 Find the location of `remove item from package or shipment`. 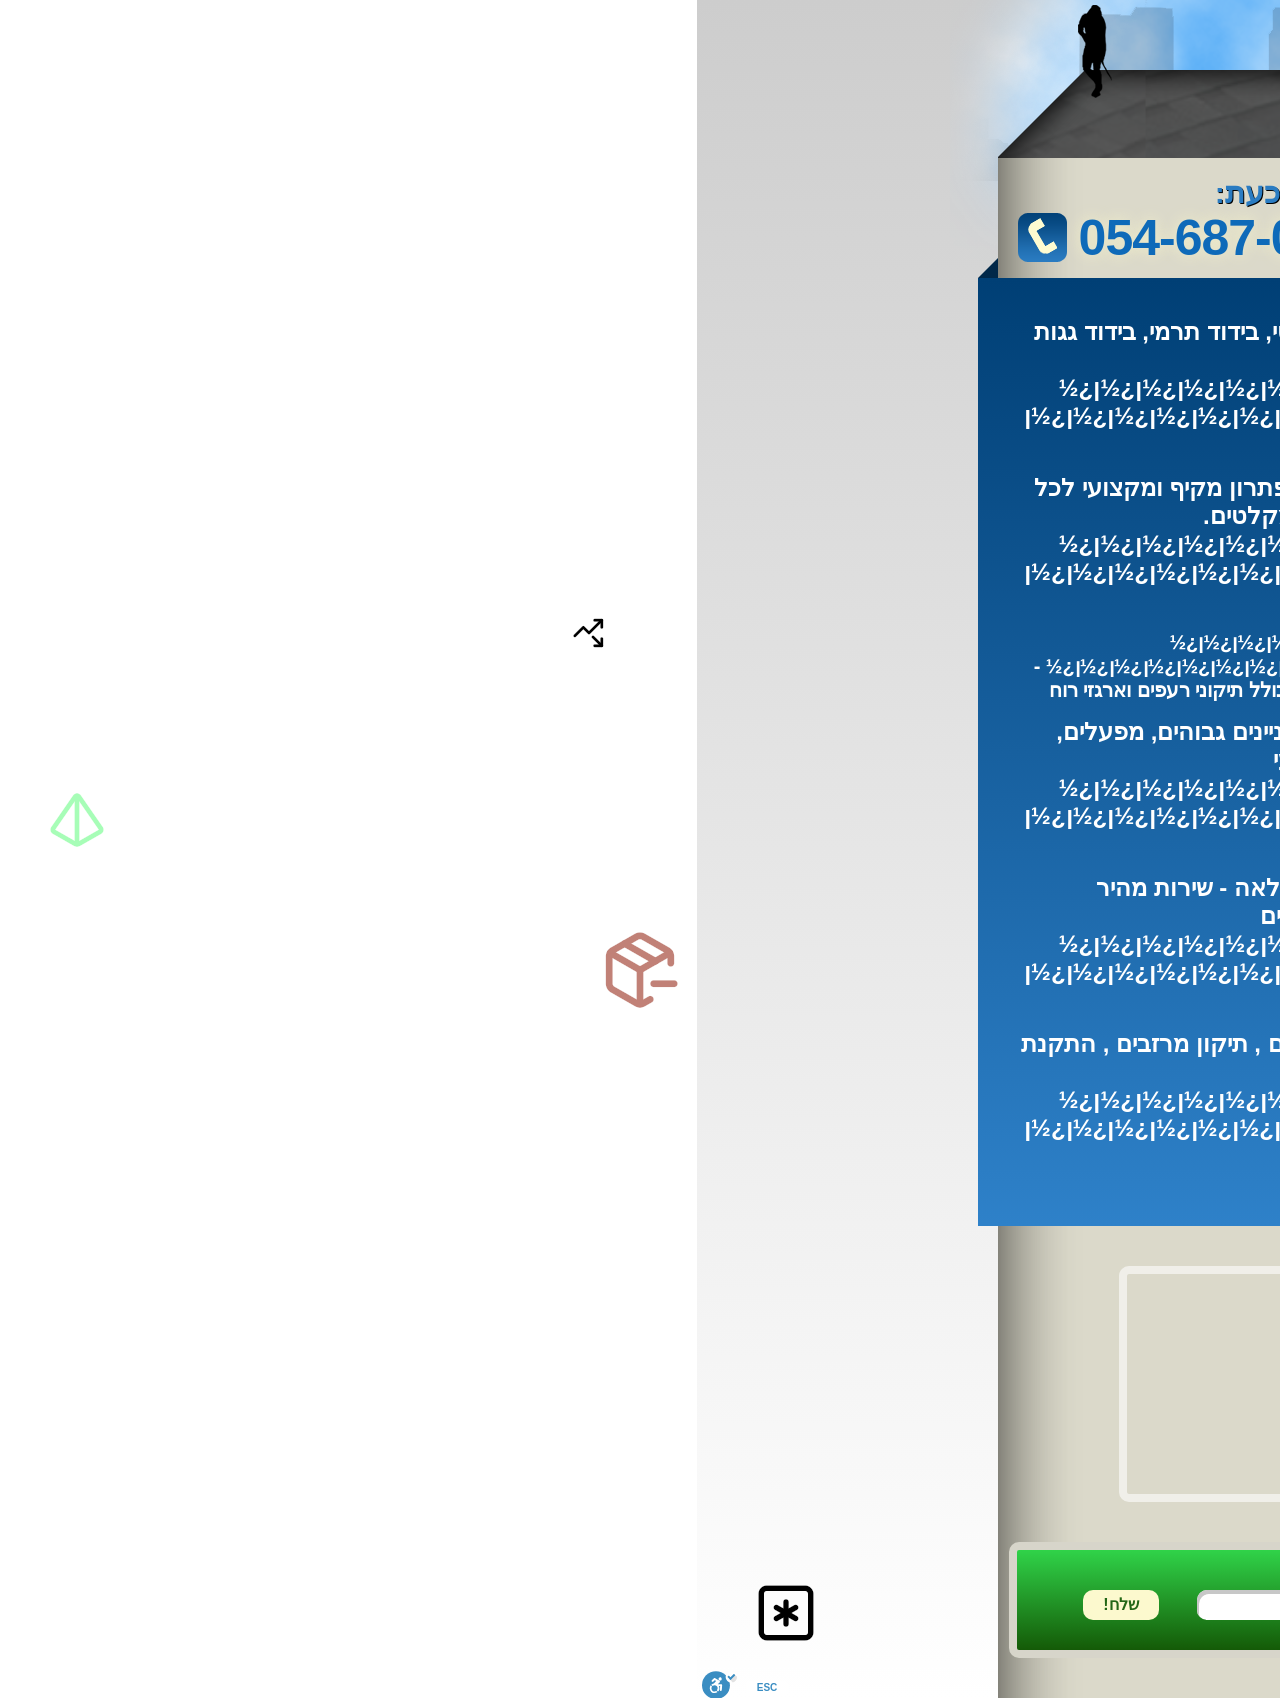

remove item from package or shipment is located at coordinates (640, 970).